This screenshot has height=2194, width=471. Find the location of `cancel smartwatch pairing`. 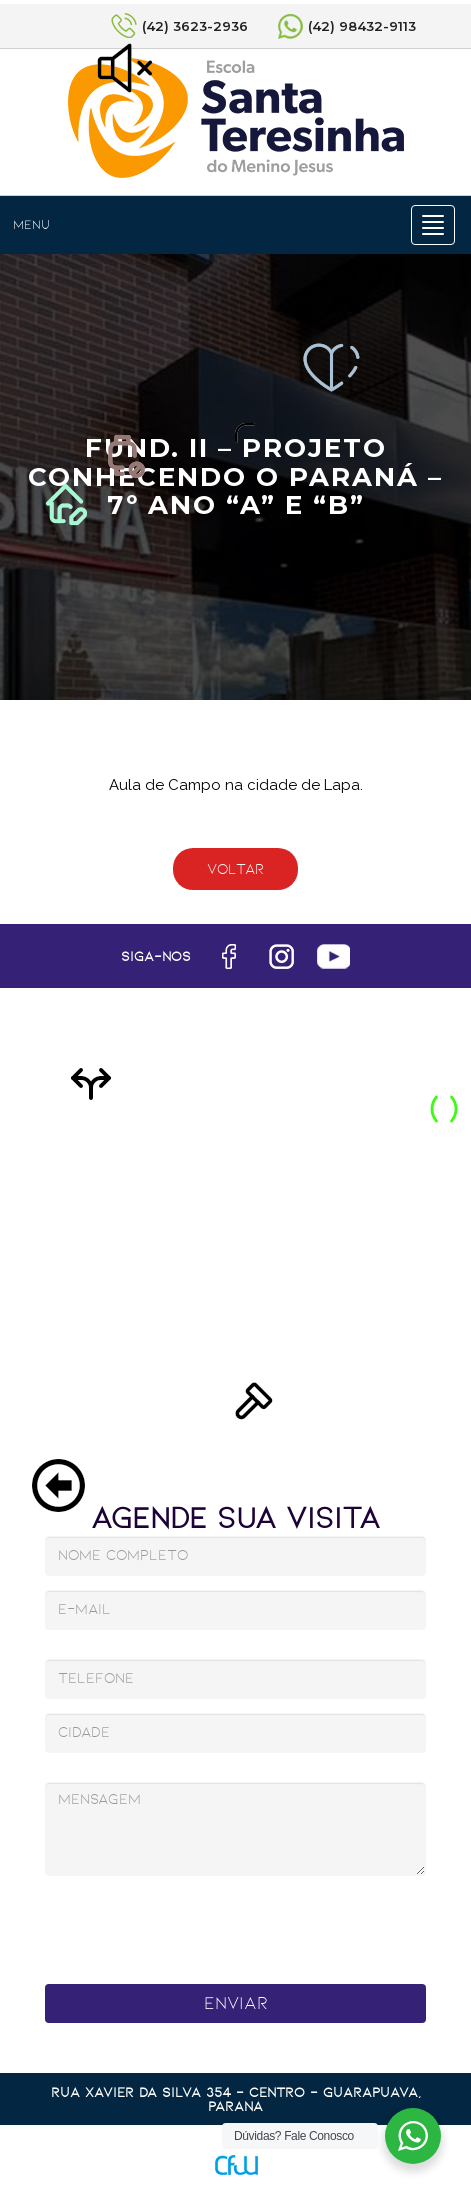

cancel smartwatch pairing is located at coordinates (122, 455).